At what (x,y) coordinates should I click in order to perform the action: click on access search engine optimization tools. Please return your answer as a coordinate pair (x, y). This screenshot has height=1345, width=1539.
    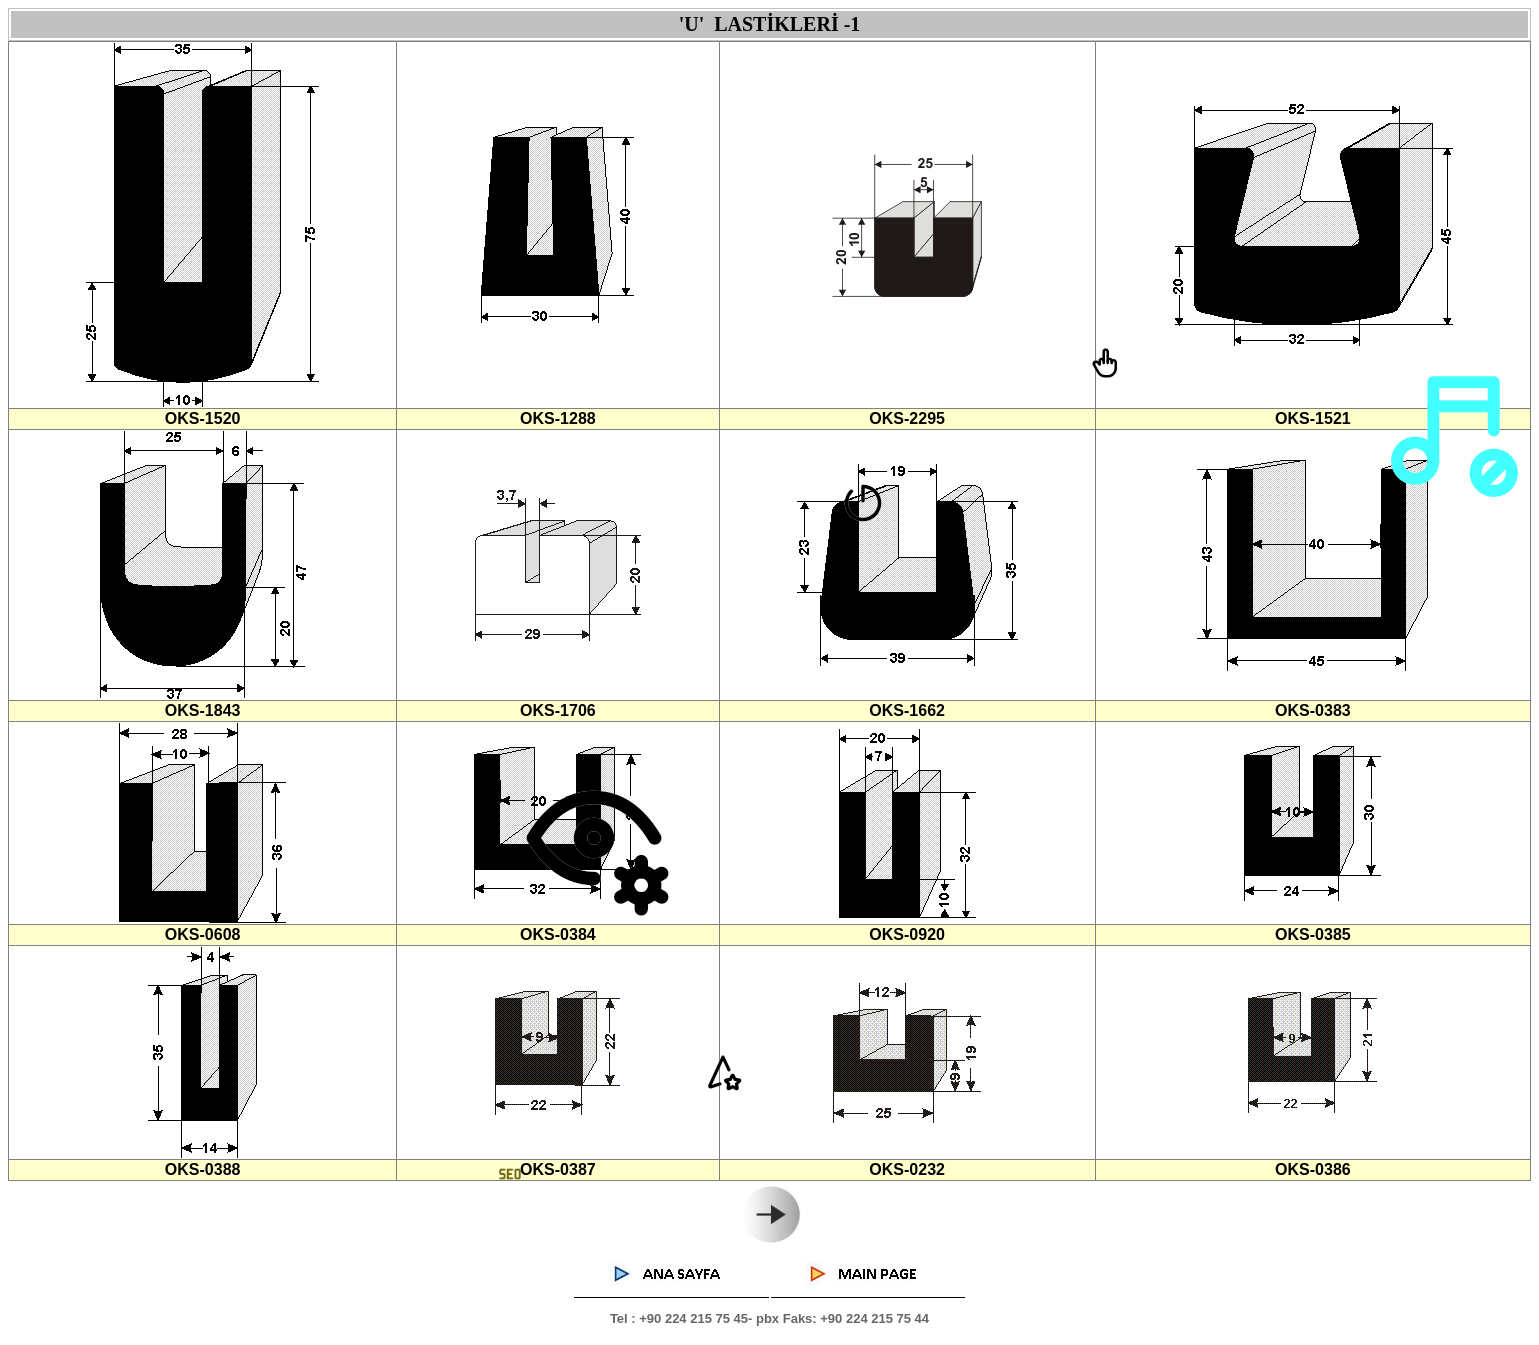
    Looking at the image, I should click on (510, 1174).